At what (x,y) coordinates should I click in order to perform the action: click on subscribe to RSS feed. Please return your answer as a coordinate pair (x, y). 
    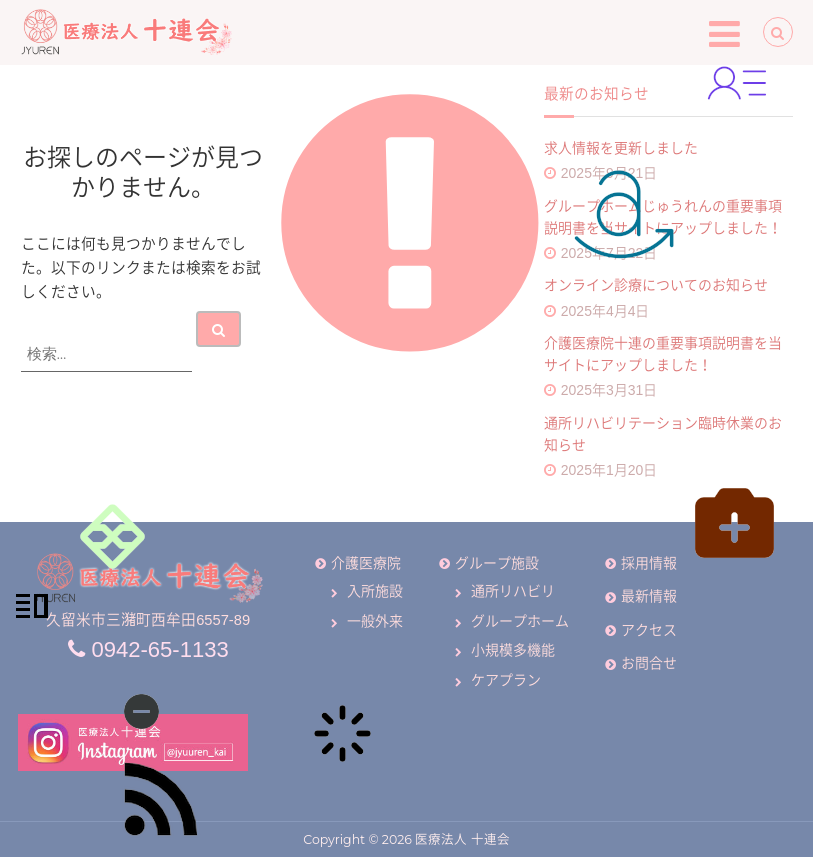
    Looking at the image, I should click on (162, 798).